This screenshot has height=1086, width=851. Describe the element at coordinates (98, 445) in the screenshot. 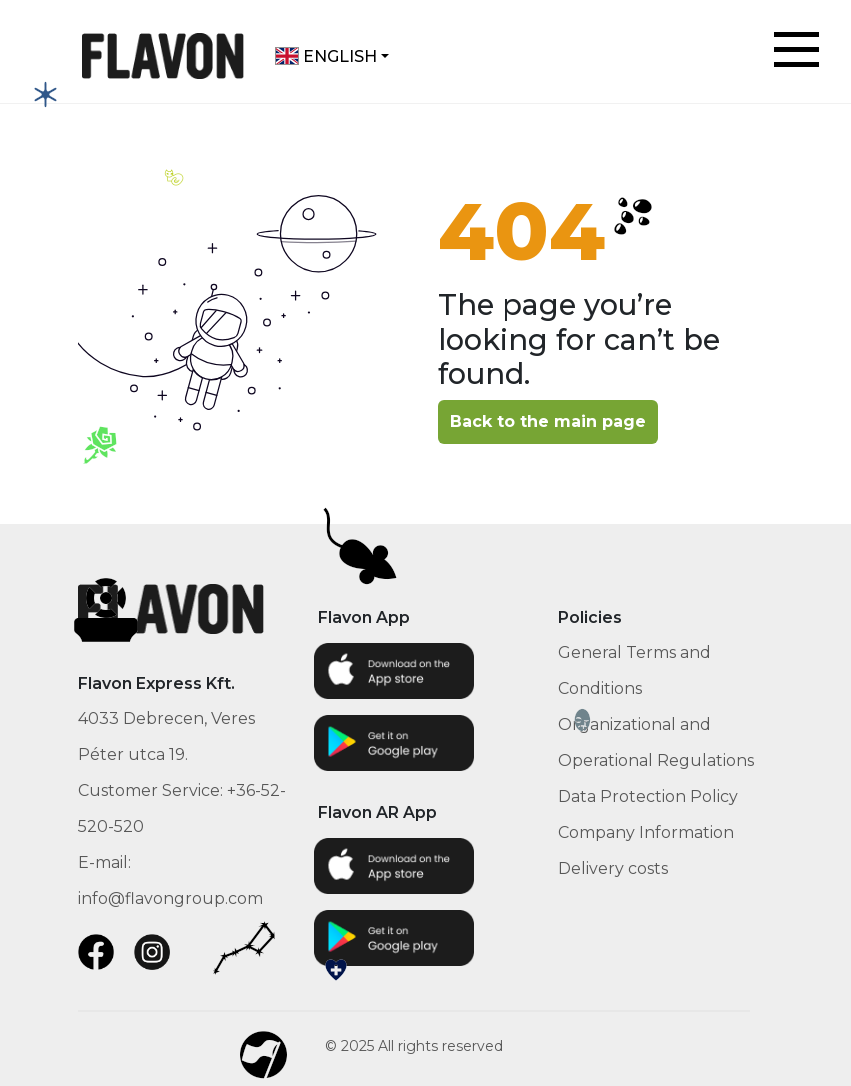

I see `select a rose or flower item in a game inventory` at that location.